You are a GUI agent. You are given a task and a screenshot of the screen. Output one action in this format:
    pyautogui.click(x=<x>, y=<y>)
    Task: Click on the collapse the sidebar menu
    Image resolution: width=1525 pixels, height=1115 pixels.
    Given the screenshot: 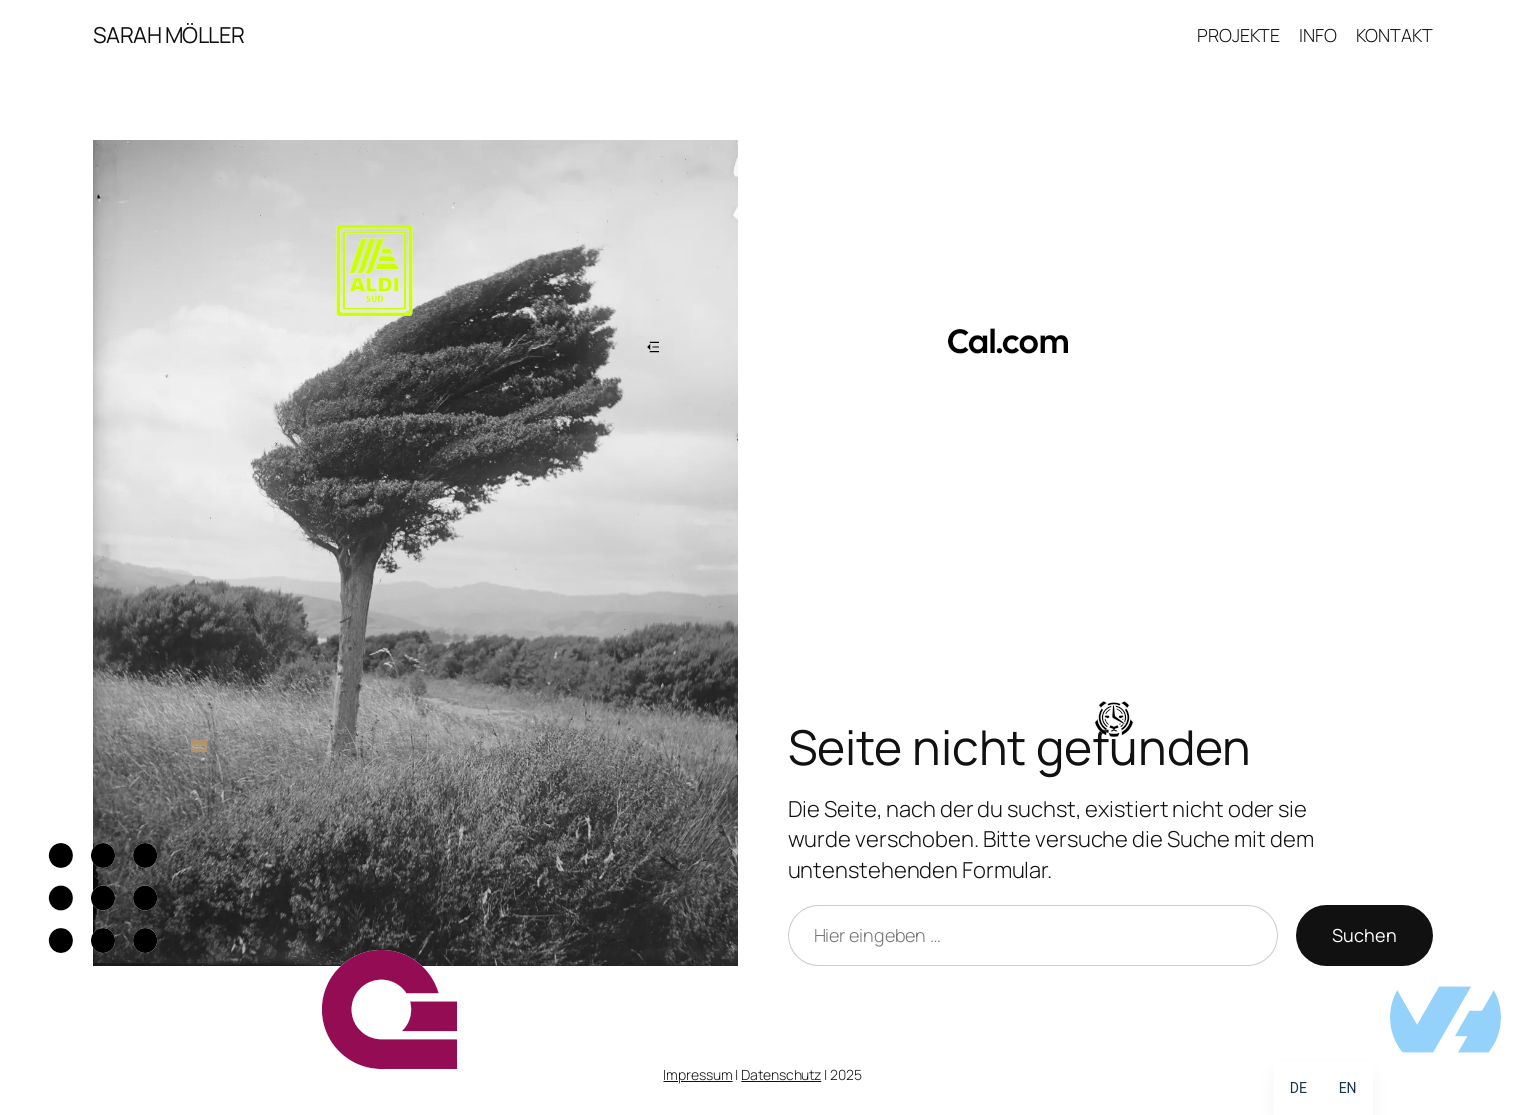 What is the action you would take?
    pyautogui.click(x=653, y=347)
    